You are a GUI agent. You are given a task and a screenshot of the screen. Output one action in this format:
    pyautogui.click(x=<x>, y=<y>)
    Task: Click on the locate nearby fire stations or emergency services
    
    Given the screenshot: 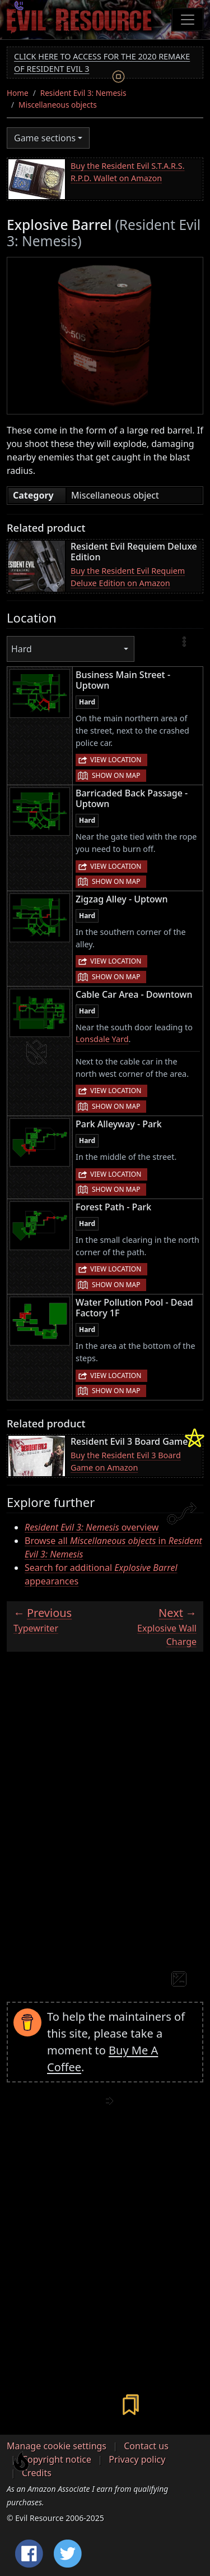 What is the action you would take?
    pyautogui.click(x=21, y=2462)
    